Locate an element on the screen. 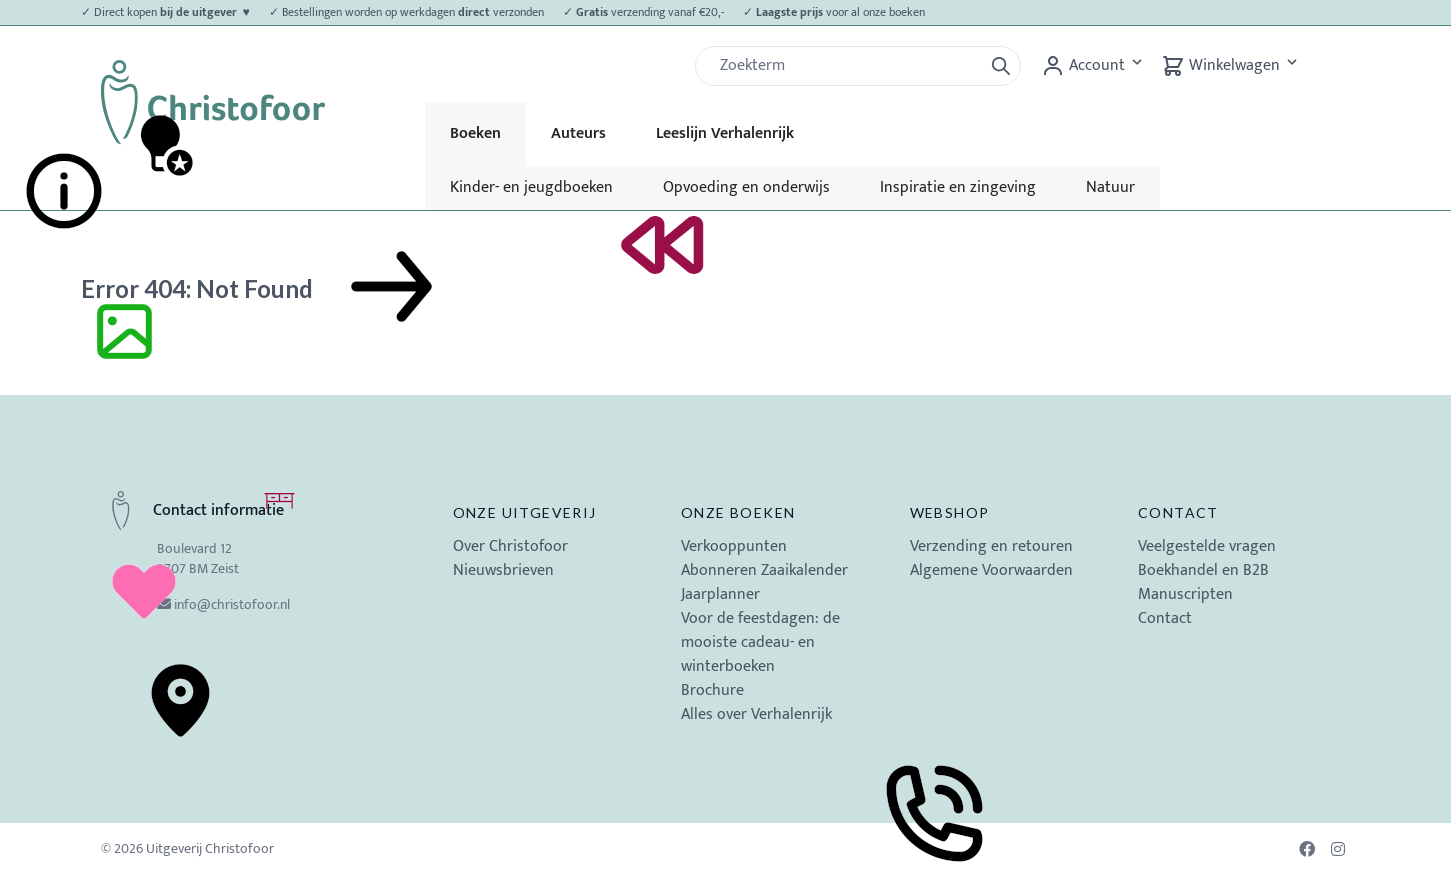 Image resolution: width=1451 pixels, height=891 pixels. go to next item or page is located at coordinates (391, 286).